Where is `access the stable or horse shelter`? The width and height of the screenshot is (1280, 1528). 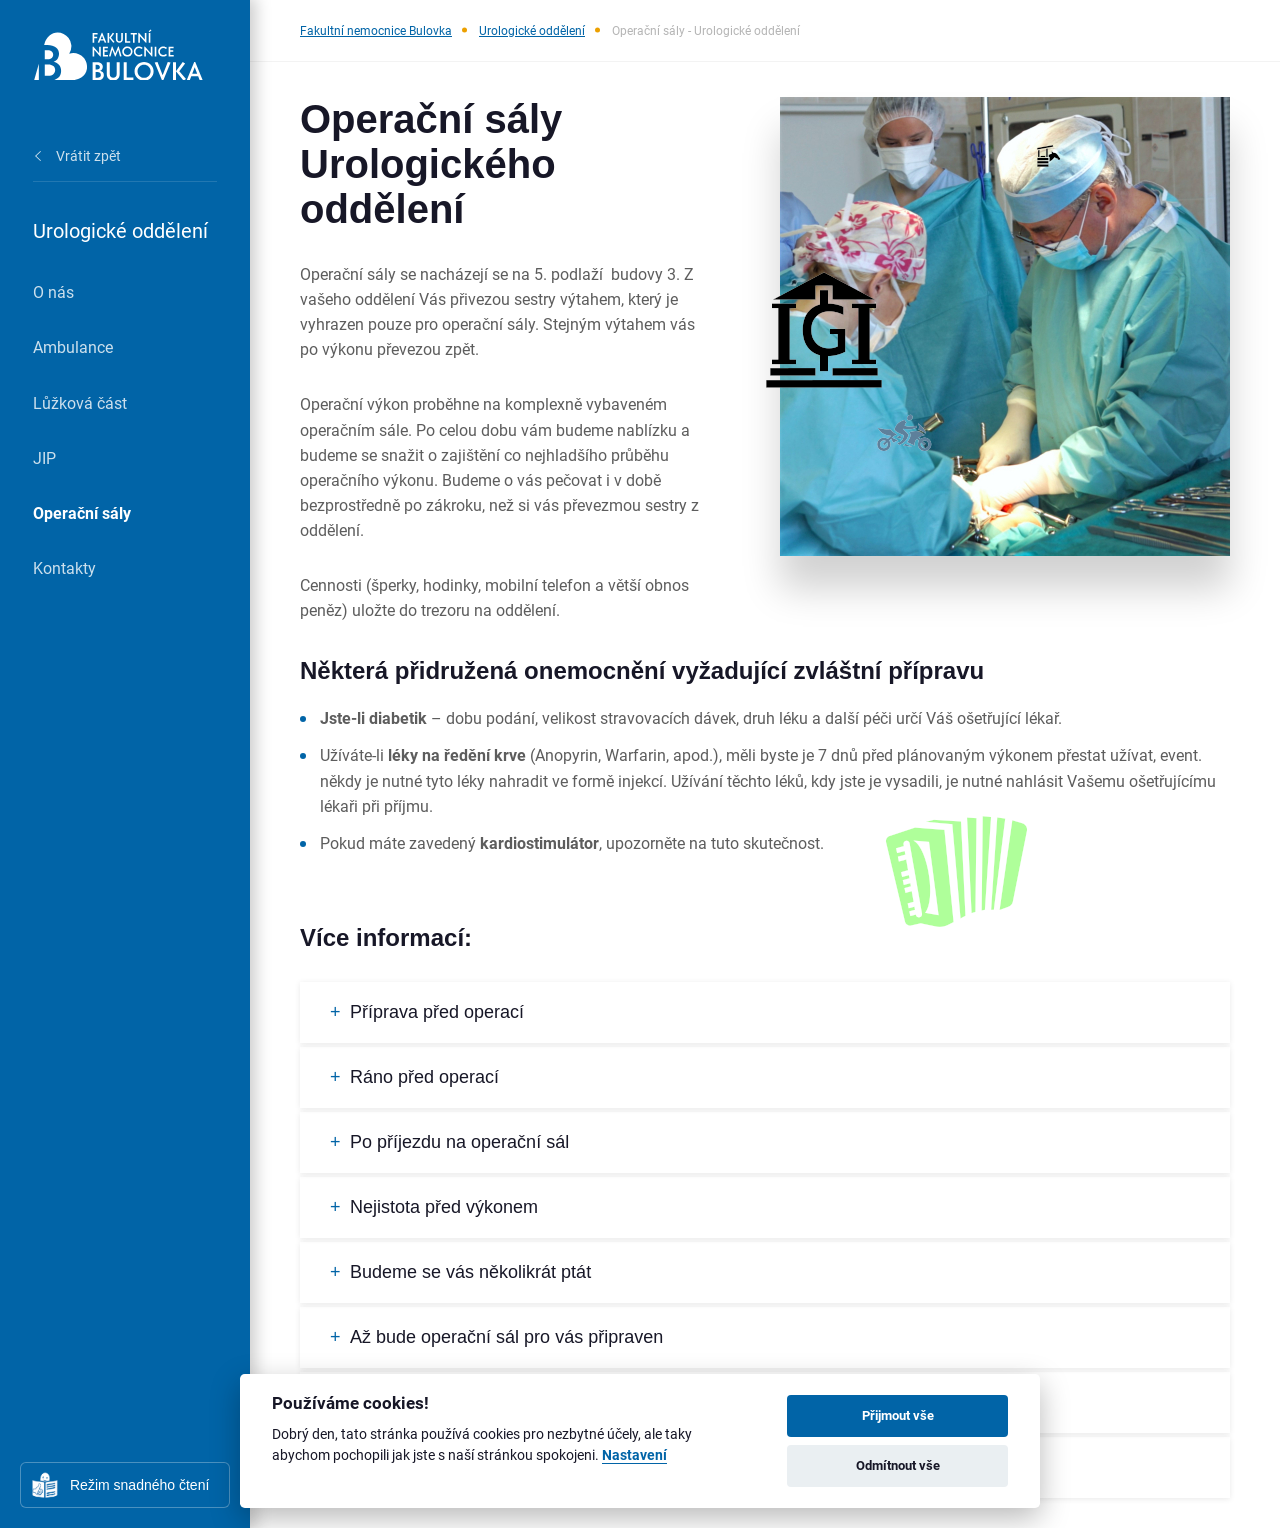 access the stable or horse shelter is located at coordinates (1049, 155).